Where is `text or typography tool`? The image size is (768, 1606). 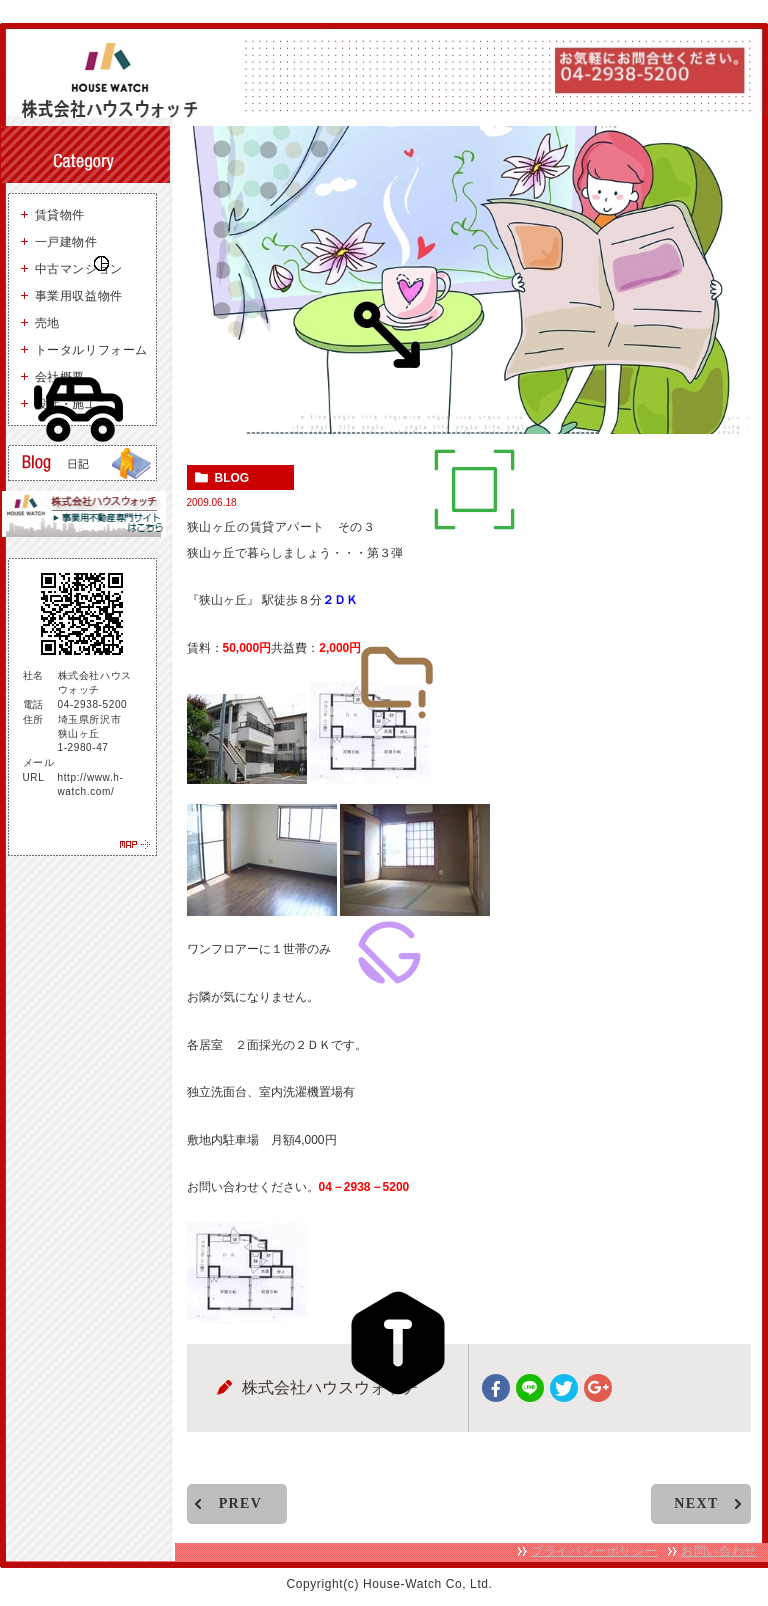 text or typography tool is located at coordinates (398, 1343).